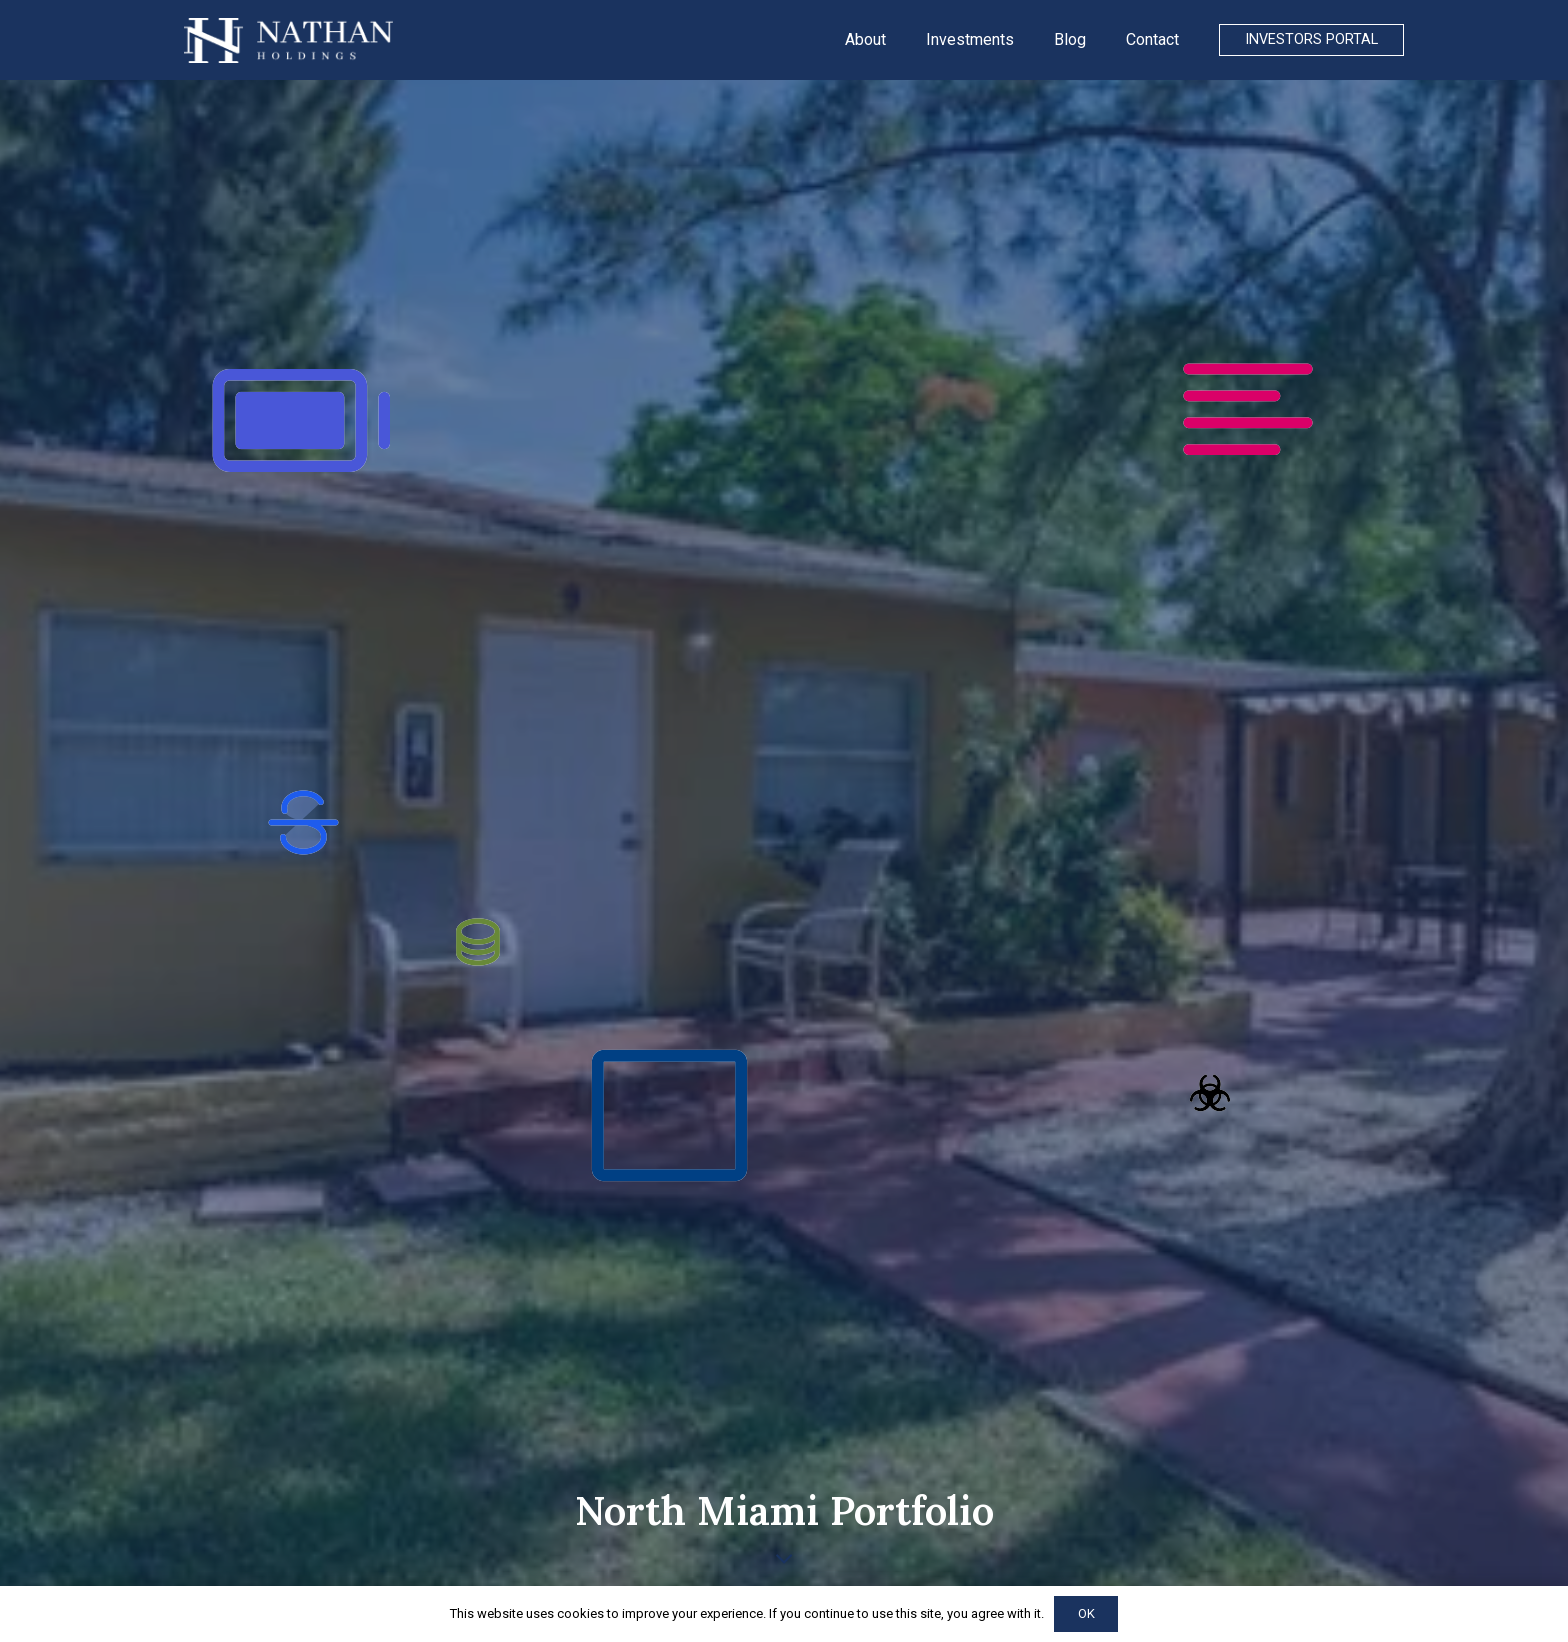 Image resolution: width=1568 pixels, height=1642 pixels. What do you see at coordinates (669, 1115) in the screenshot?
I see `represents a container or frame element` at bounding box center [669, 1115].